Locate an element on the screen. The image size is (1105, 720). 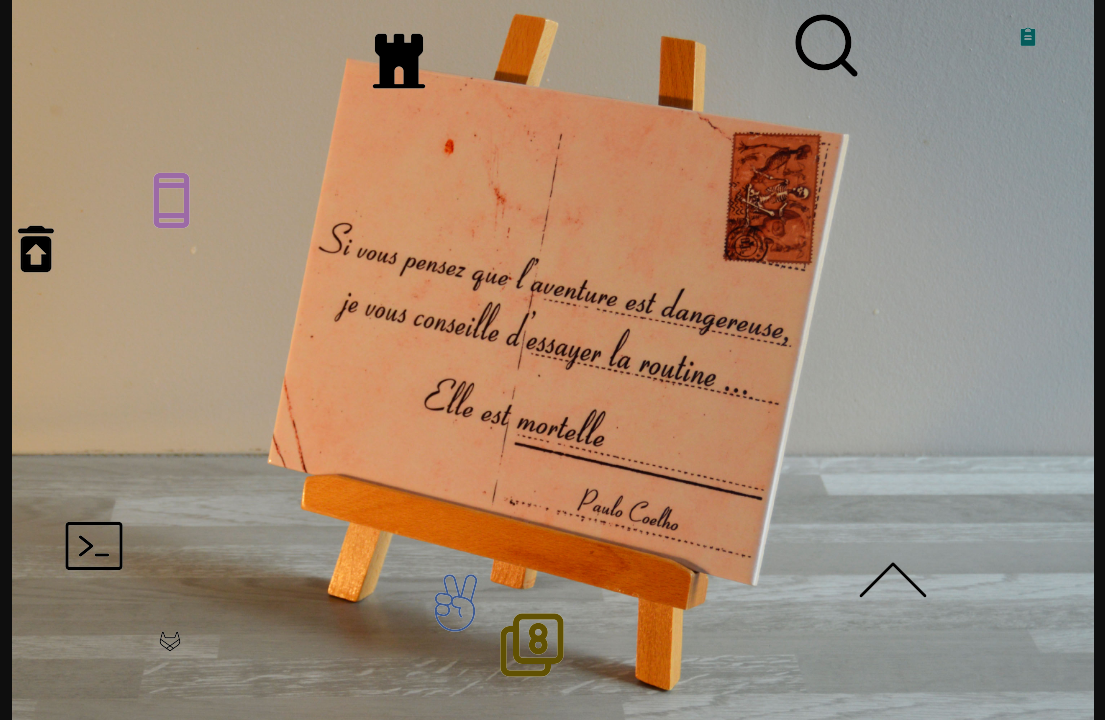
switch to mobile view is located at coordinates (171, 200).